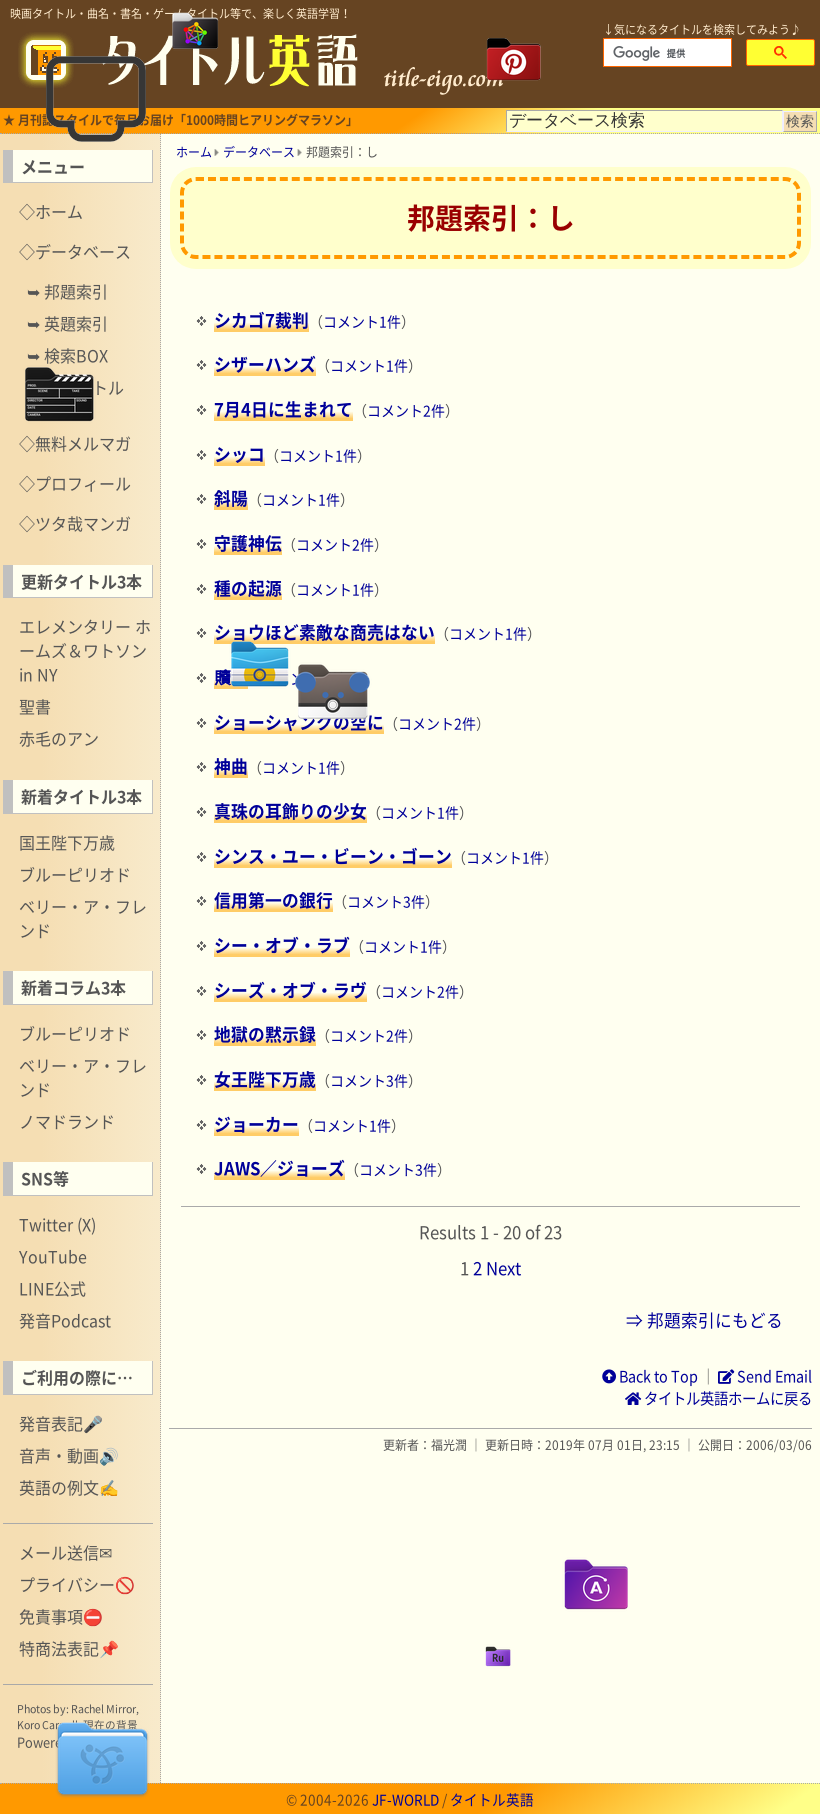  I want to click on open your communication files folder, so click(102, 1758).